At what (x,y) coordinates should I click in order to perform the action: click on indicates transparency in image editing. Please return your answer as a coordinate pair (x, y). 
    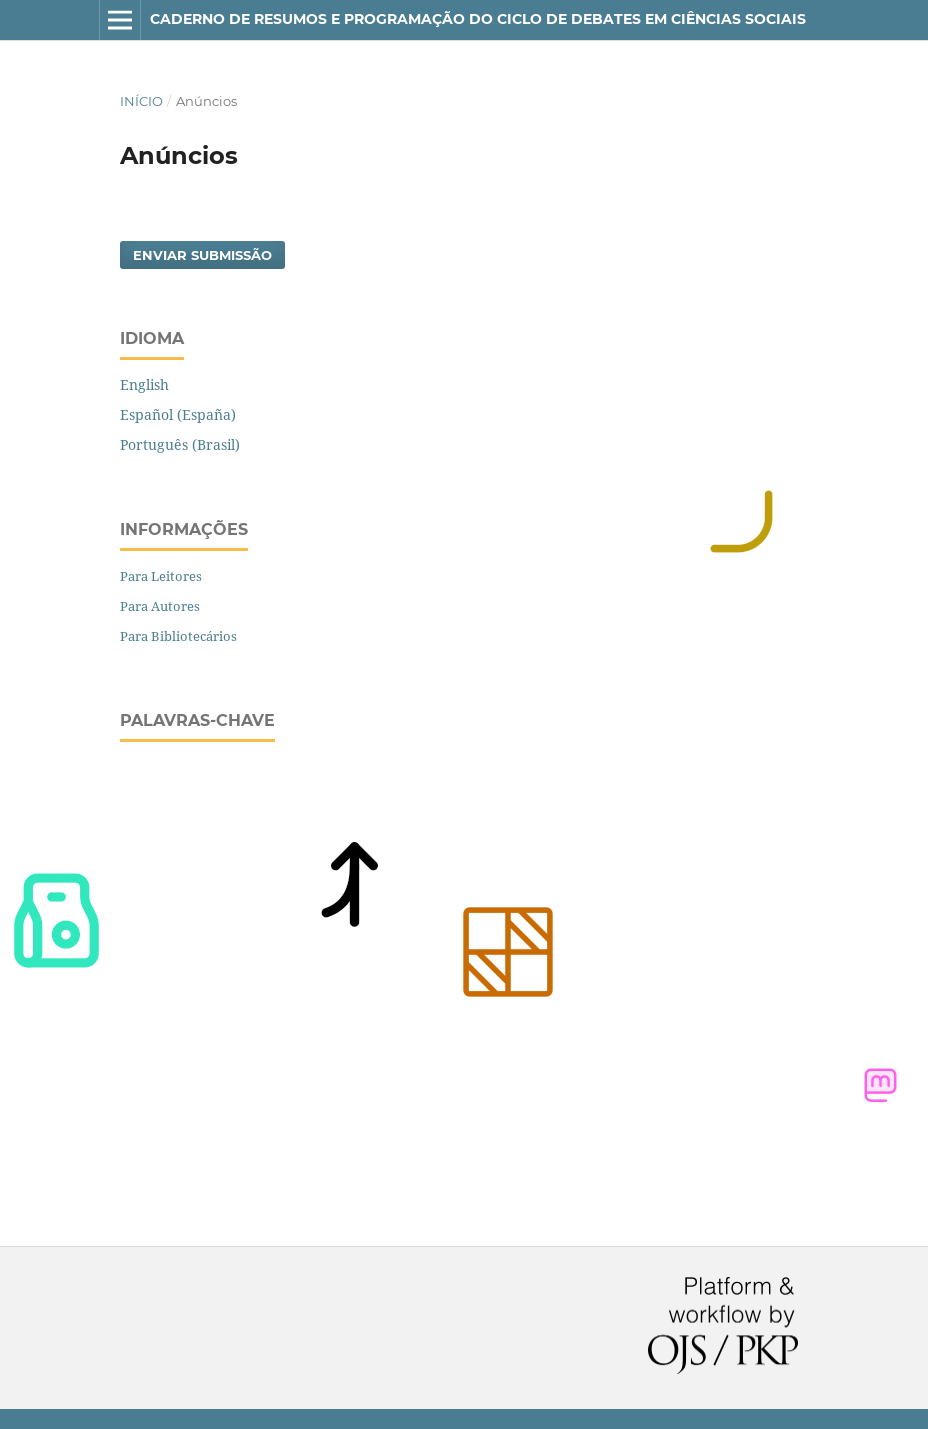
    Looking at the image, I should click on (508, 952).